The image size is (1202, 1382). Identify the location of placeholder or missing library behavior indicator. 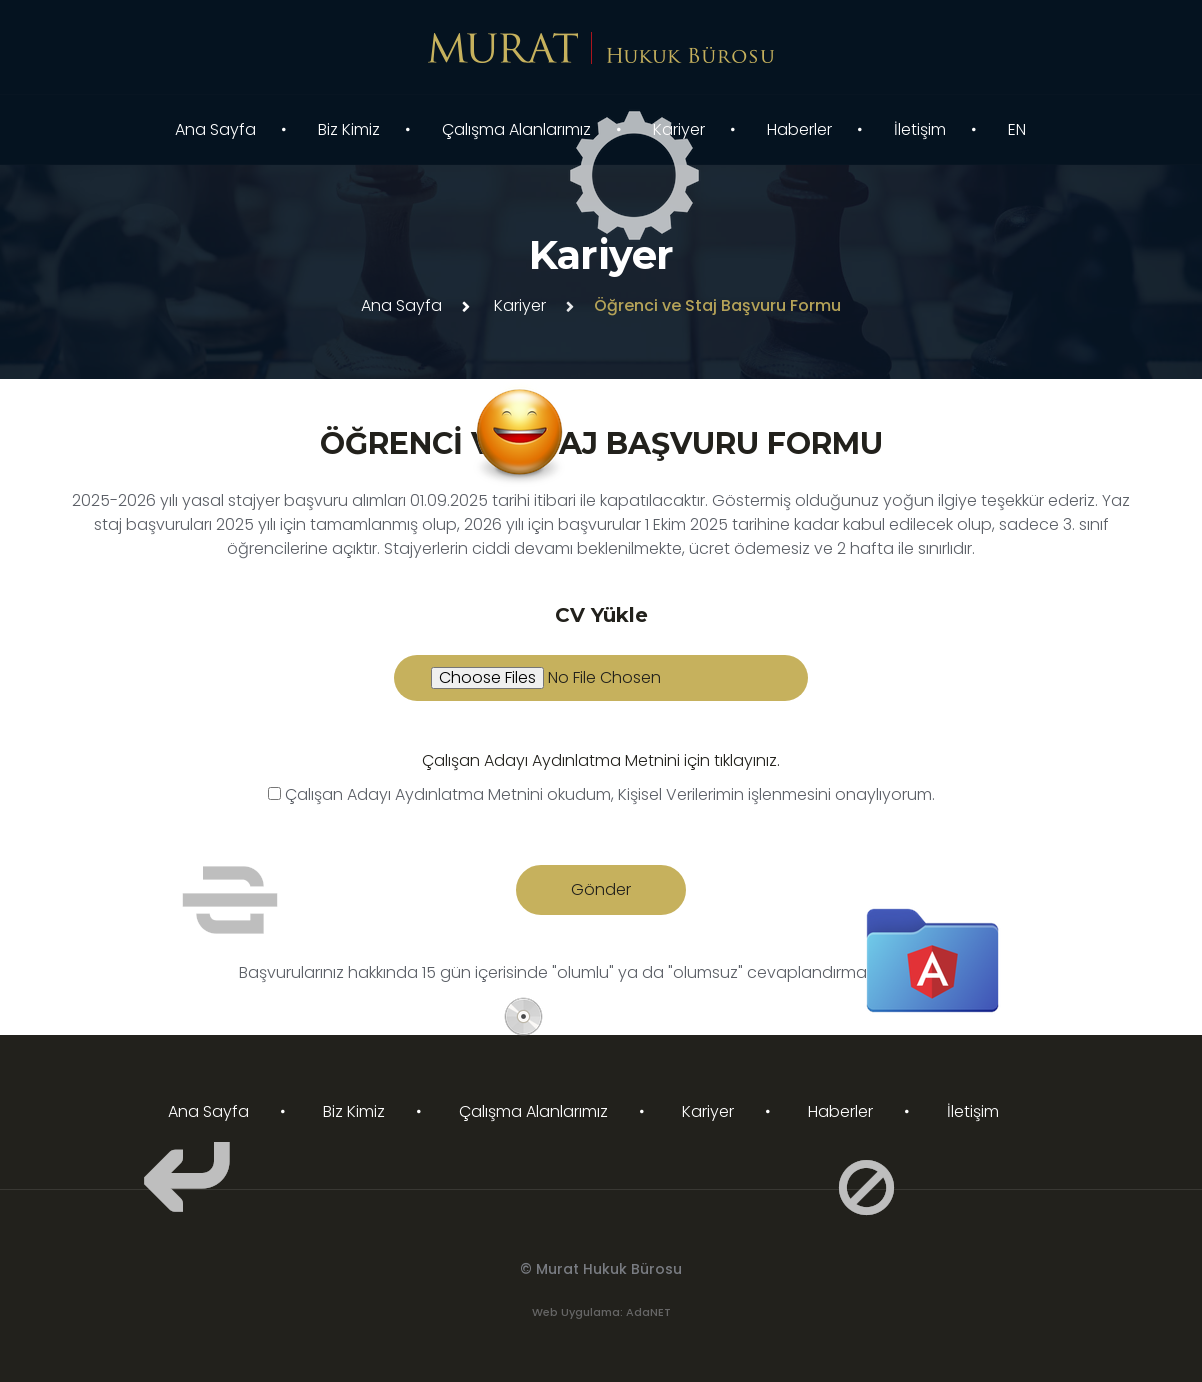
(634, 175).